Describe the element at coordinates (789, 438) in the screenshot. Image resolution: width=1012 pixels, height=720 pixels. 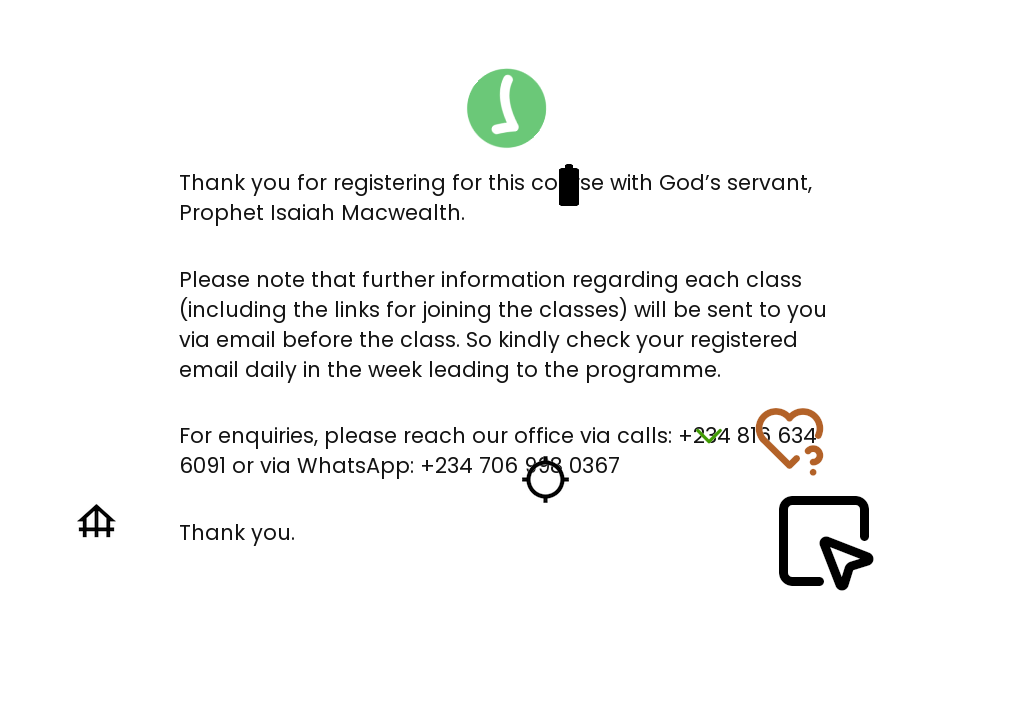
I see `get help about favorites or liked items` at that location.